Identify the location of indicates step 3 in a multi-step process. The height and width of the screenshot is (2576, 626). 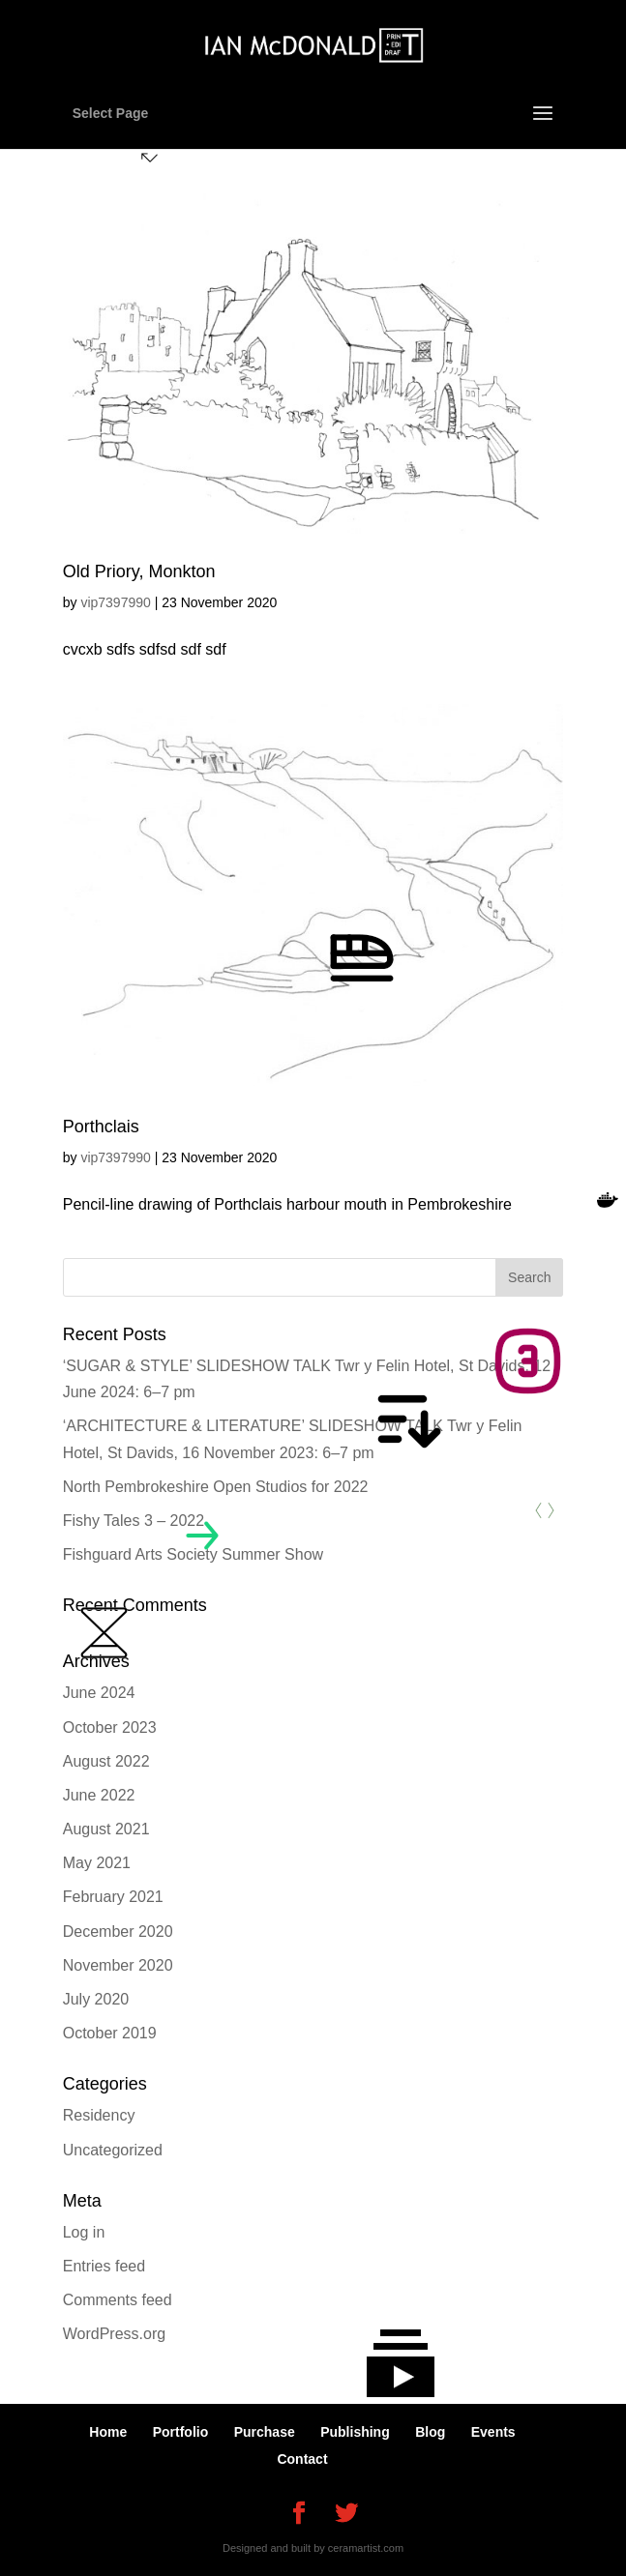
(527, 1361).